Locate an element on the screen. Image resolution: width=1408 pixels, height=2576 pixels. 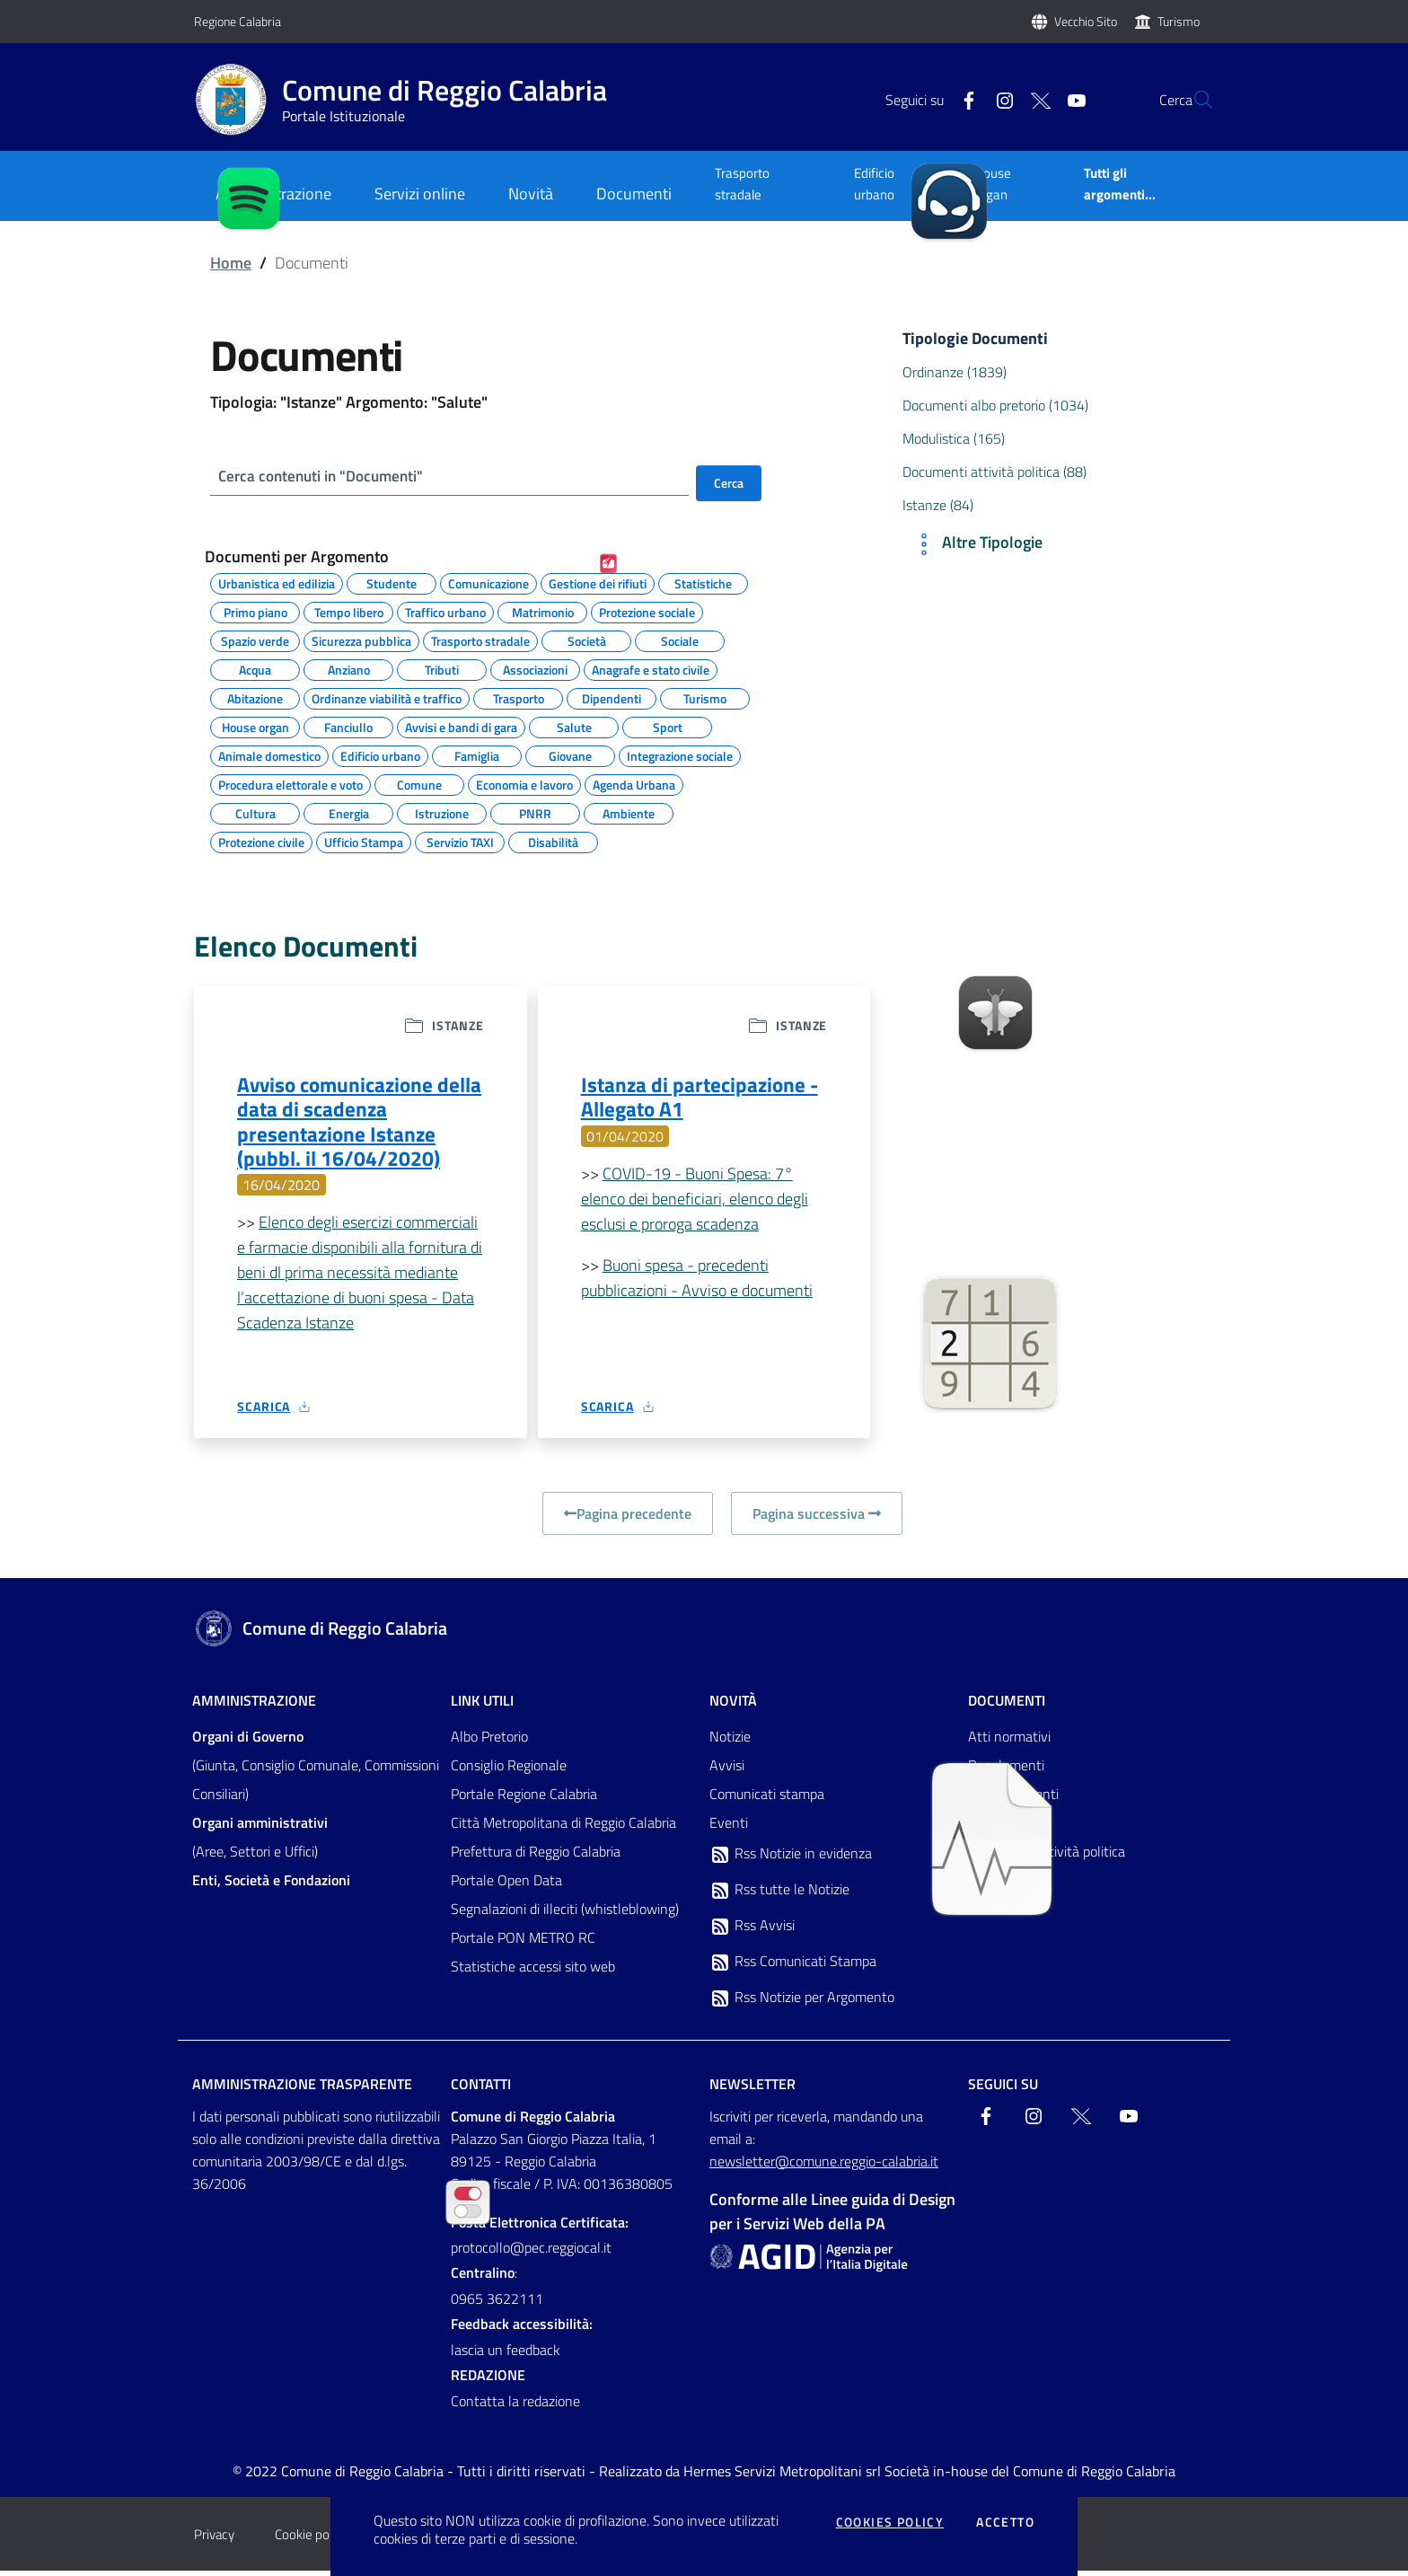
open Spotify music streaming app is located at coordinates (249, 198).